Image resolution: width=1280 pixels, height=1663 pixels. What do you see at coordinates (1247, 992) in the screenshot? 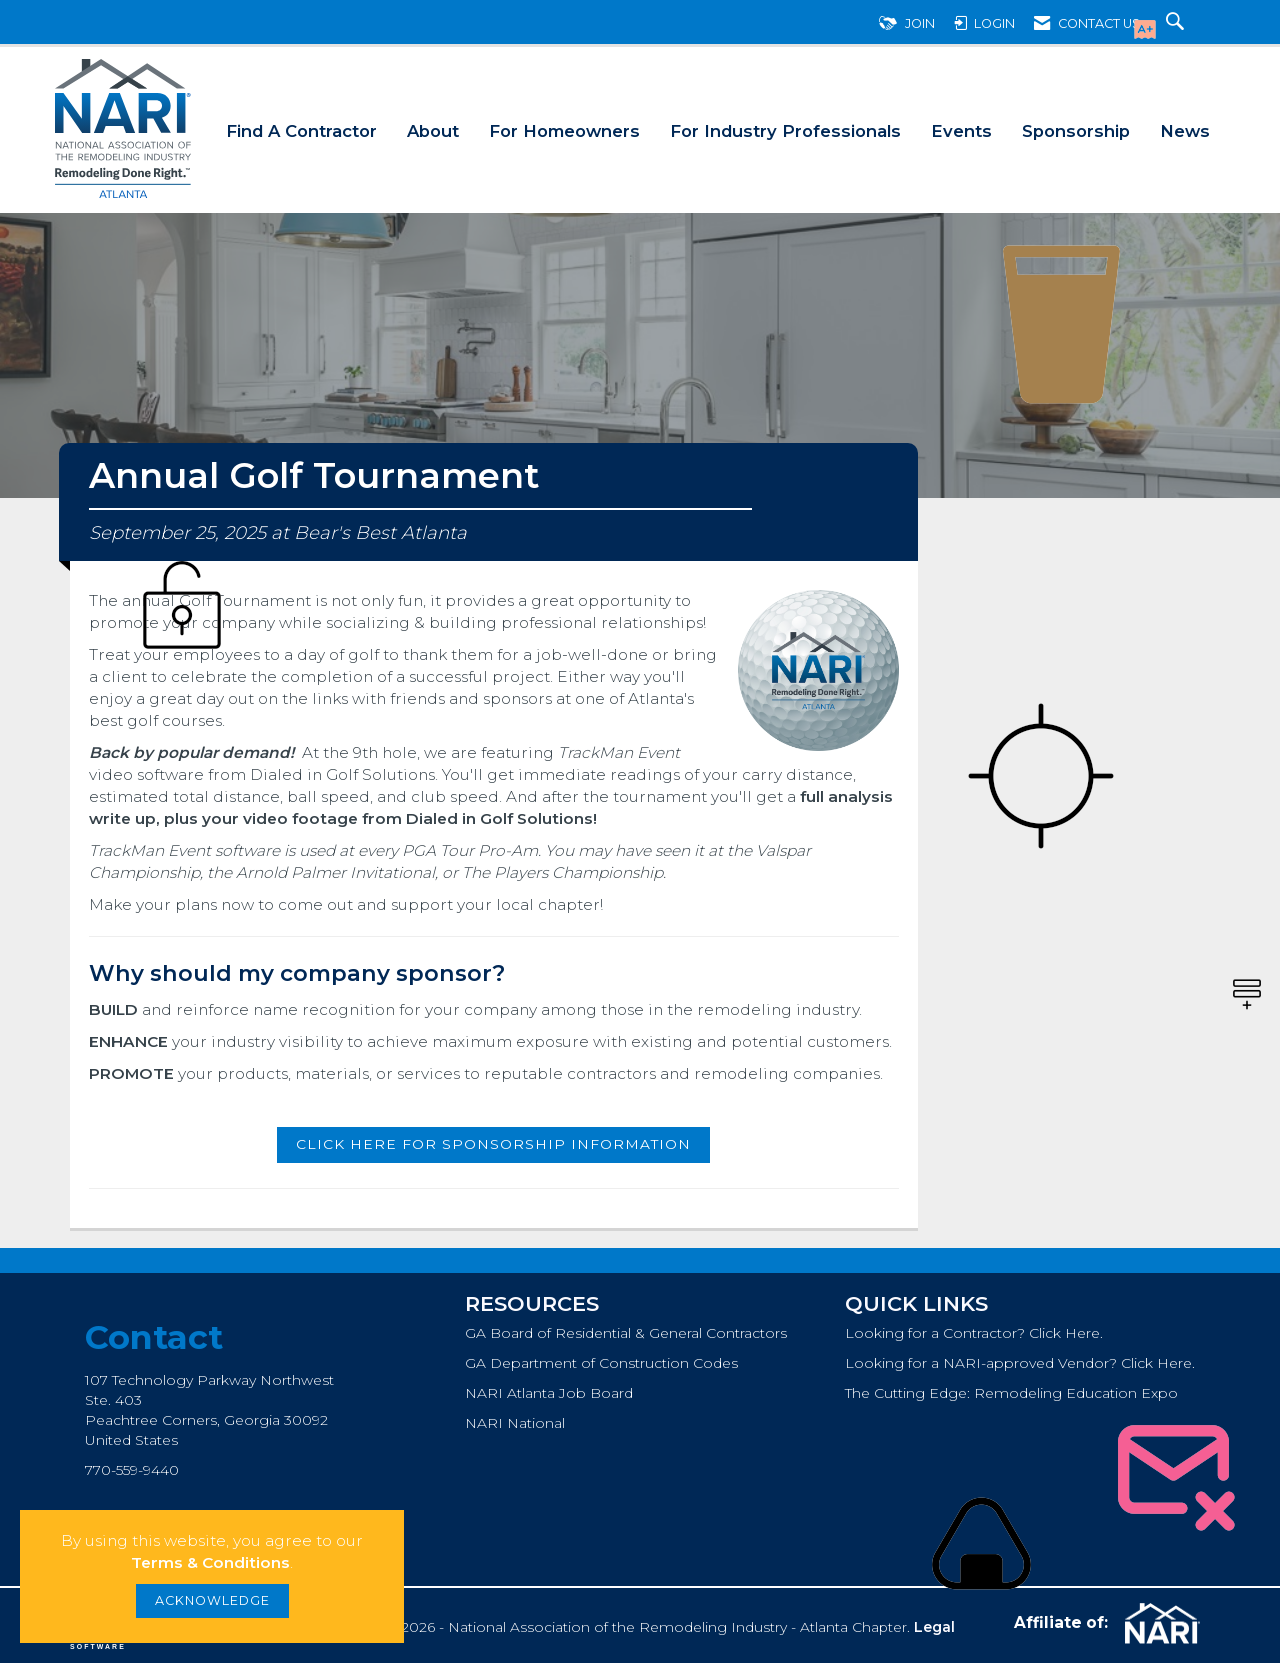
I see `add a new row to the bottom of a table` at bounding box center [1247, 992].